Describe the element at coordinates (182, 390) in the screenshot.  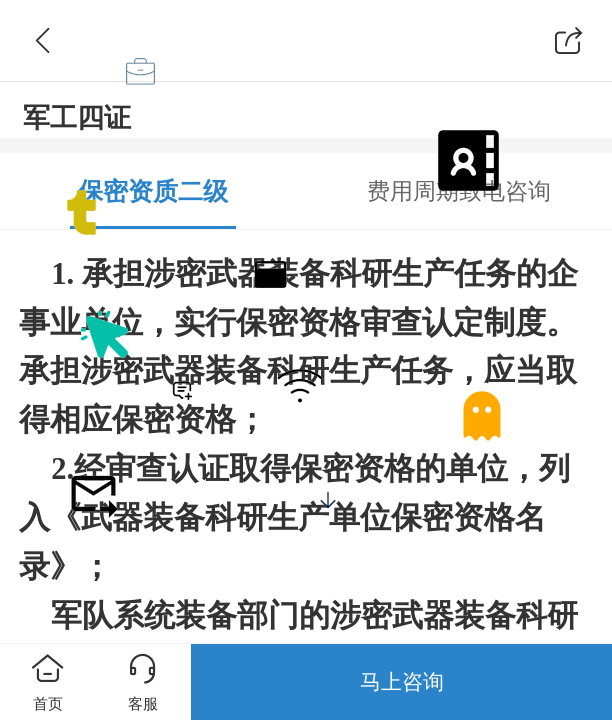
I see `compose a new message` at that location.